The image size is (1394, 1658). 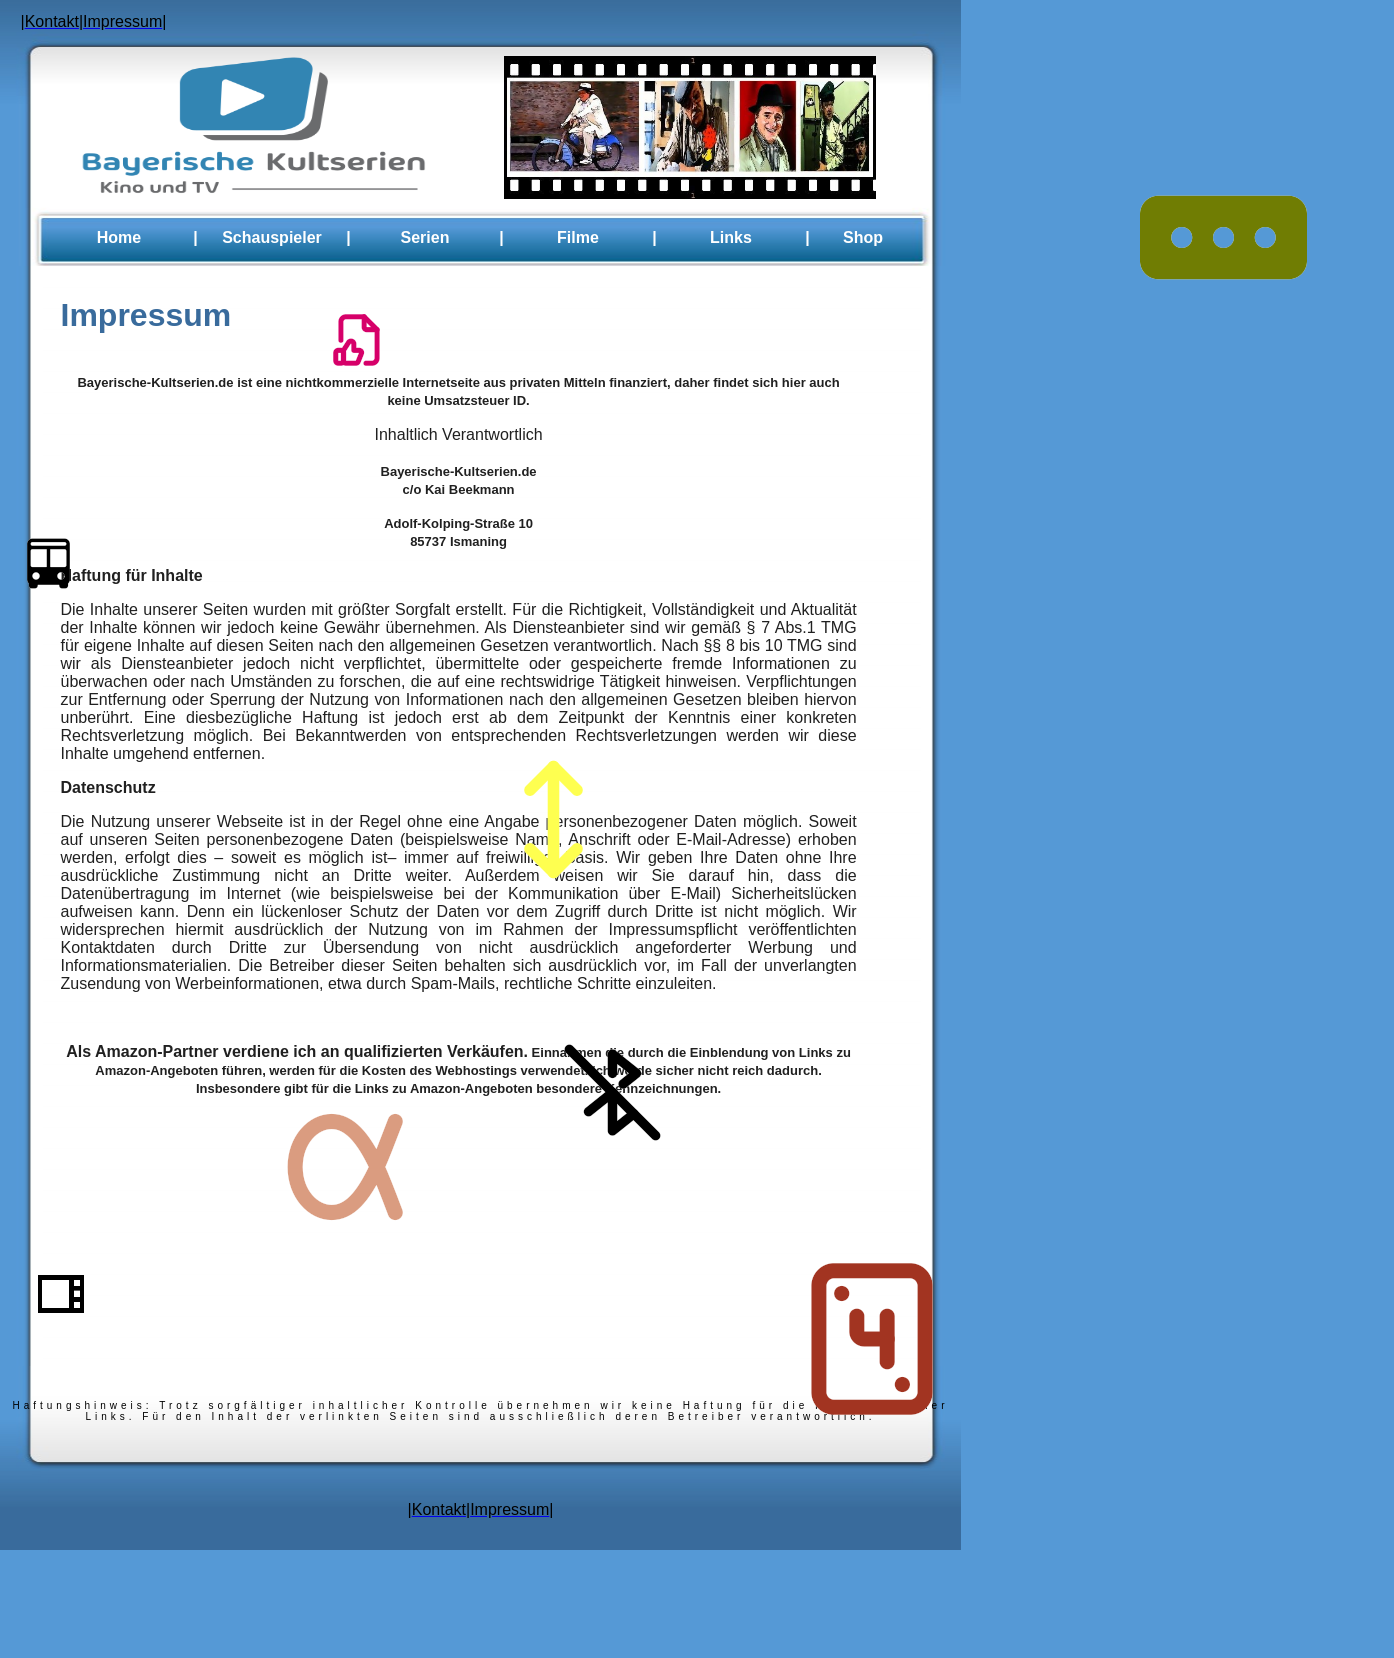 I want to click on view bus routes or schedules, so click(x=48, y=563).